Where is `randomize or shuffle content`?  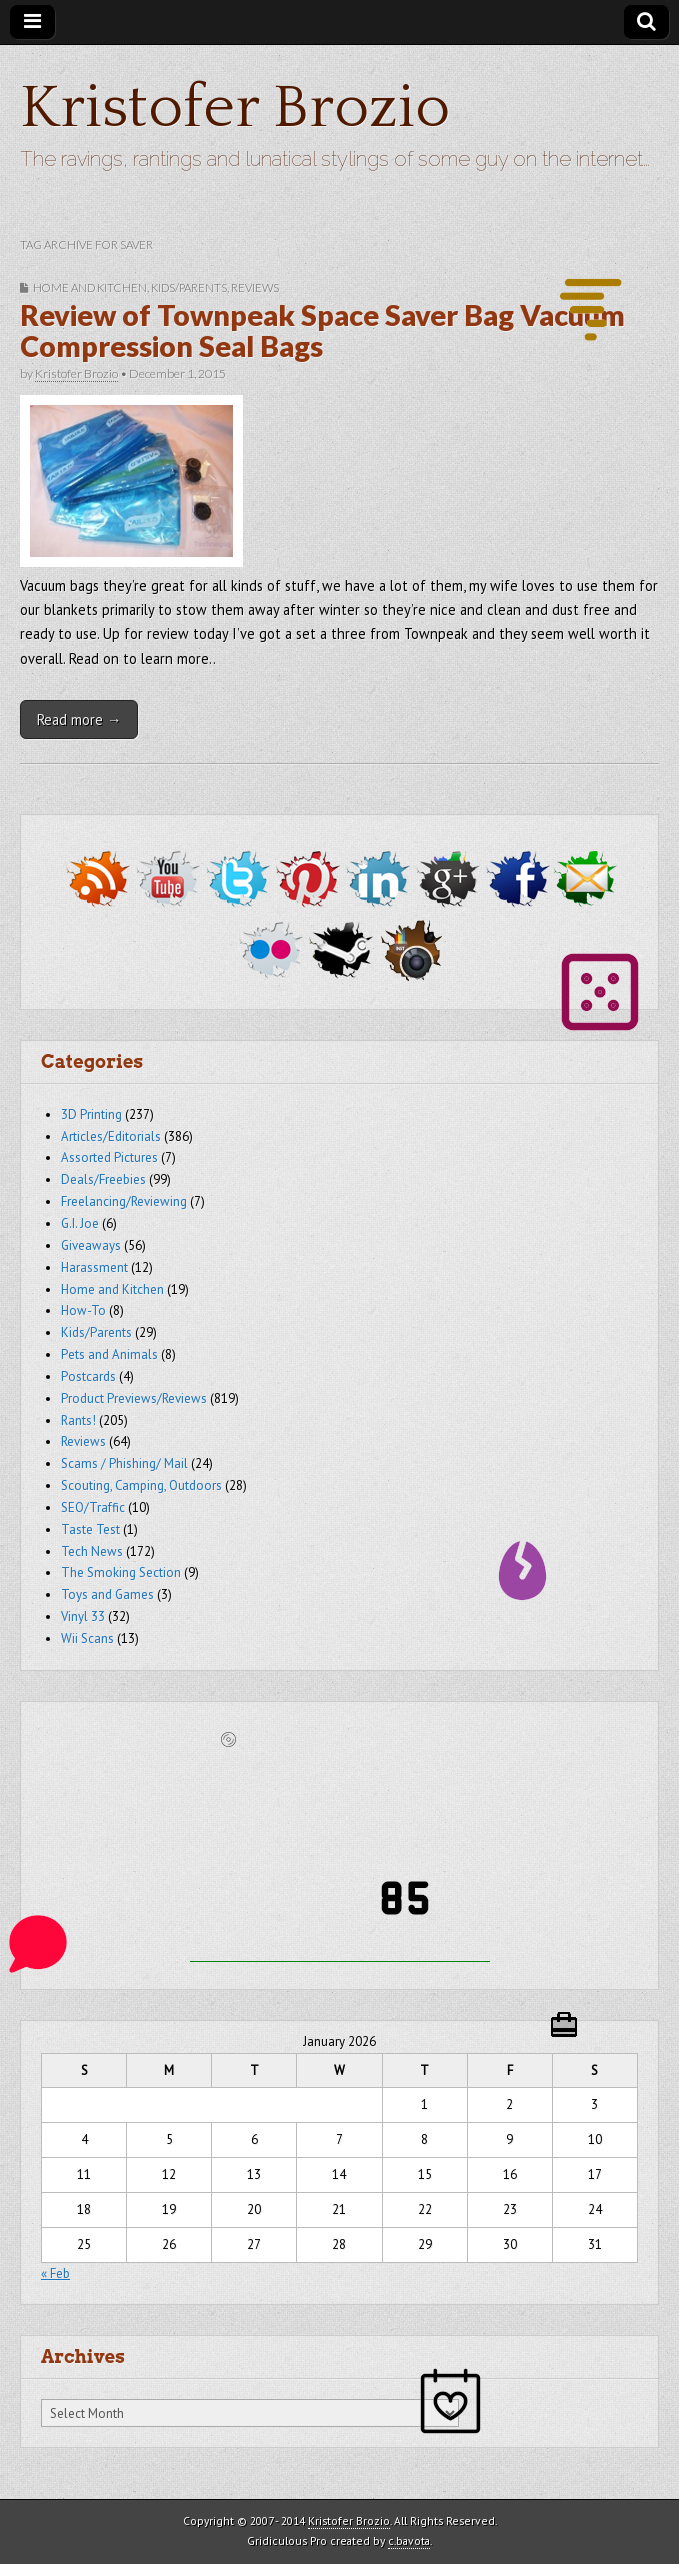
randomize or shuffle content is located at coordinates (600, 992).